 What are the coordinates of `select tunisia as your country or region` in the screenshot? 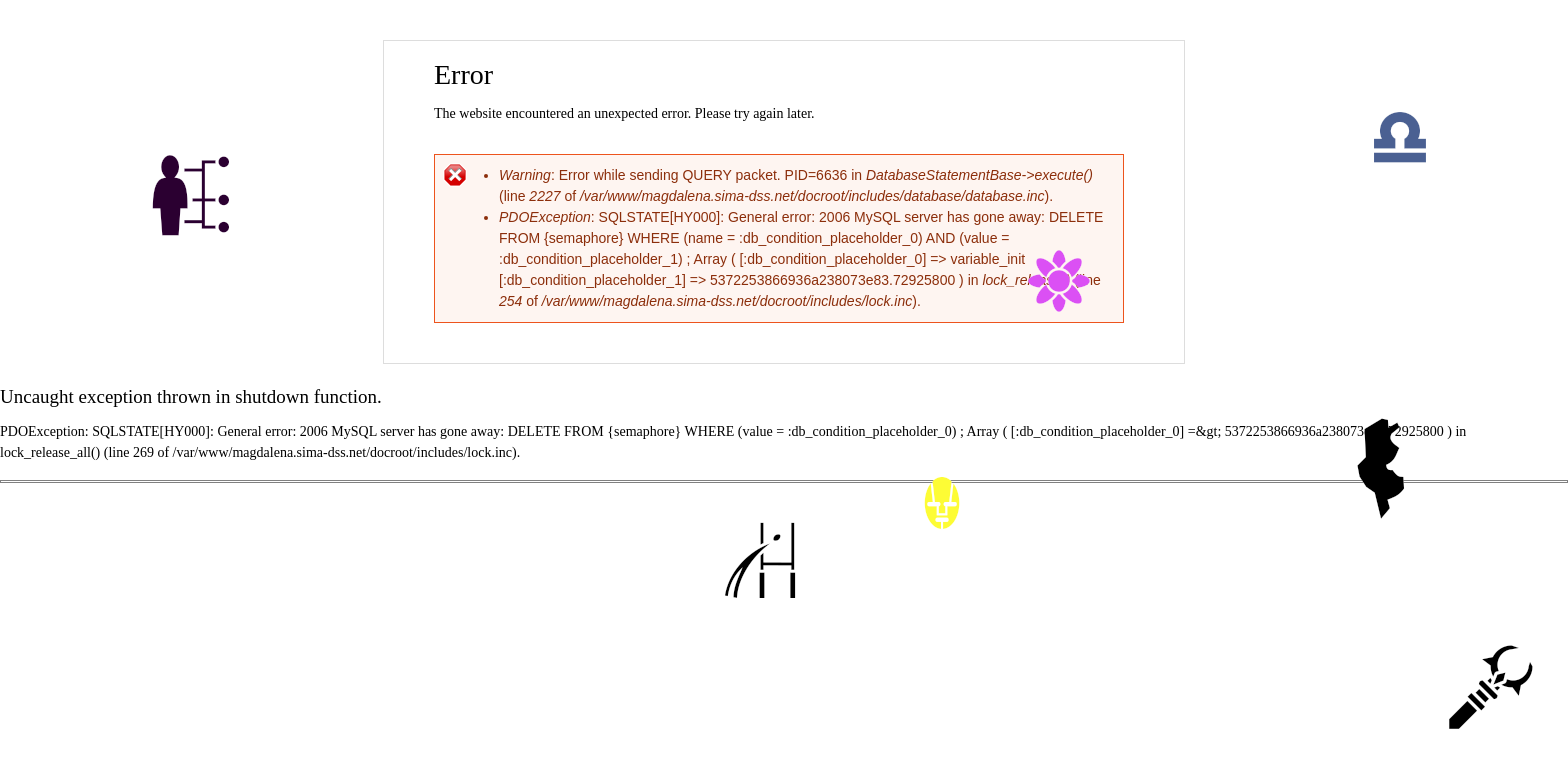 It's located at (1384, 467).